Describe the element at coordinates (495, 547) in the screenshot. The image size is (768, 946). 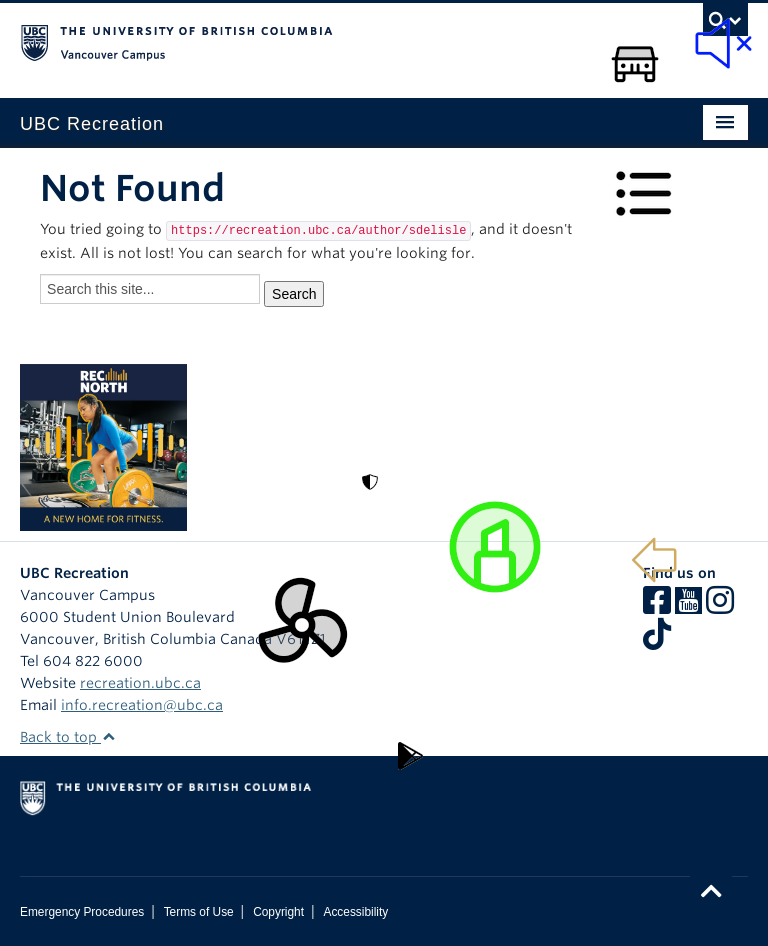
I see `activate highlighter tool for text markup` at that location.